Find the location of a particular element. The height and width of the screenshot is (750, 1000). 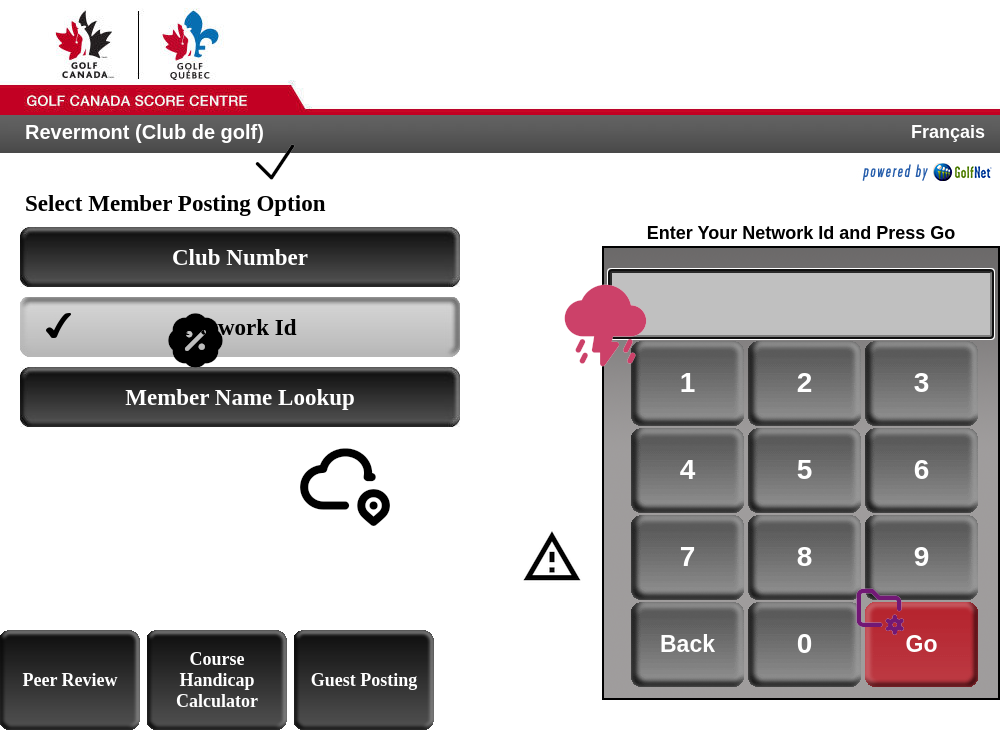

view cloud storage location is located at coordinates (345, 481).